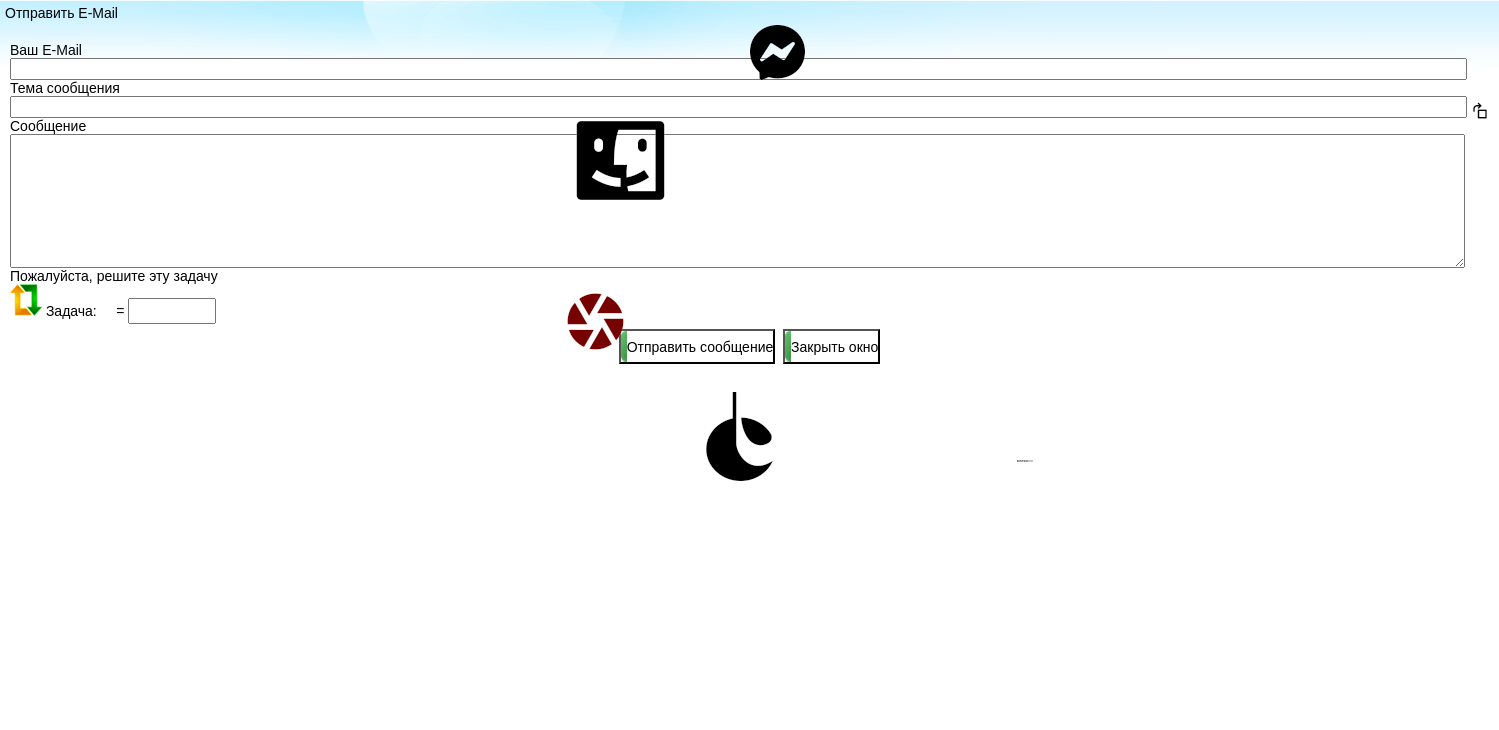 This screenshot has height=730, width=1499. I want to click on open camera or take a photo, so click(595, 321).